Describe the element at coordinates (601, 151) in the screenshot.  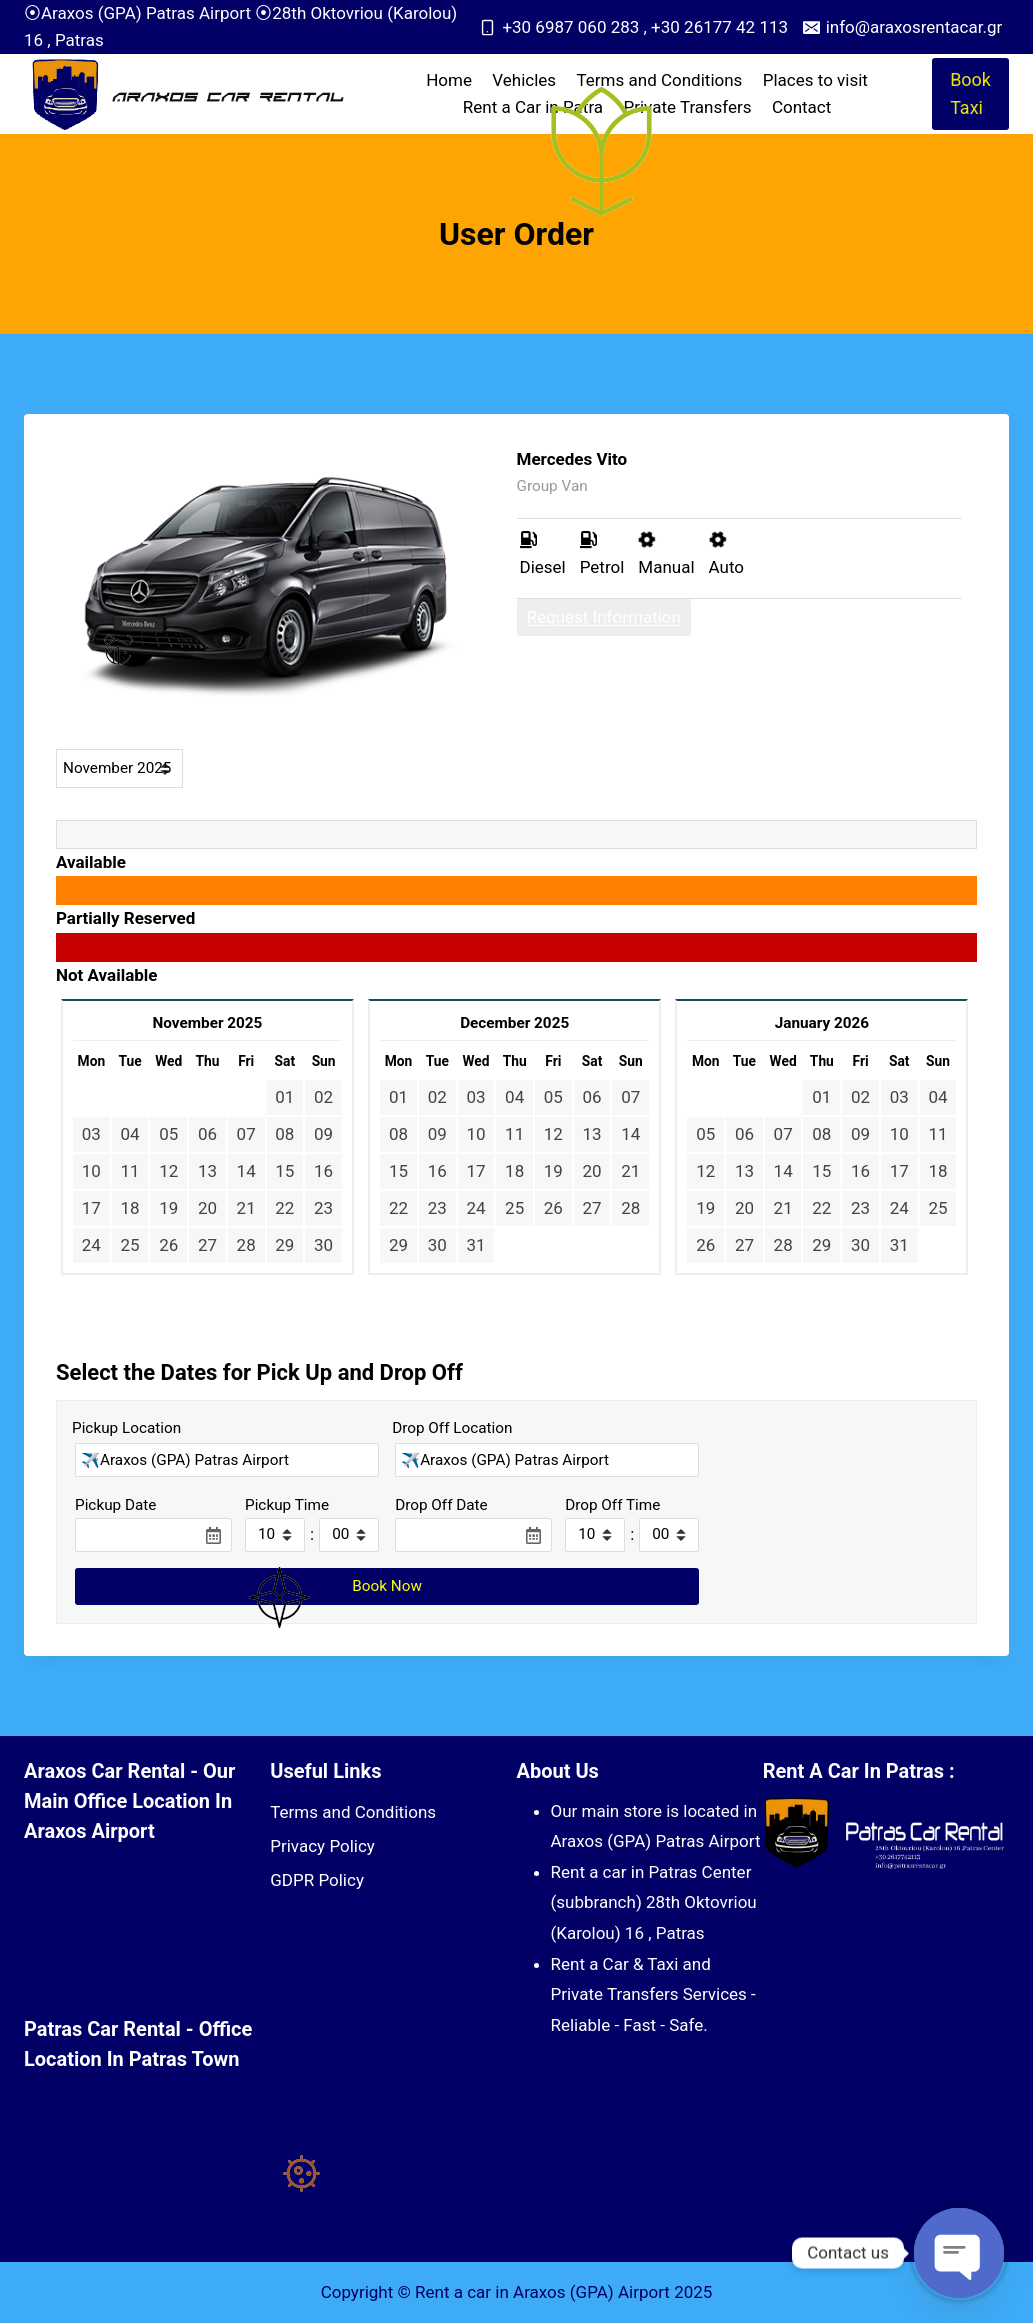
I see `view garden or plant-related content` at that location.